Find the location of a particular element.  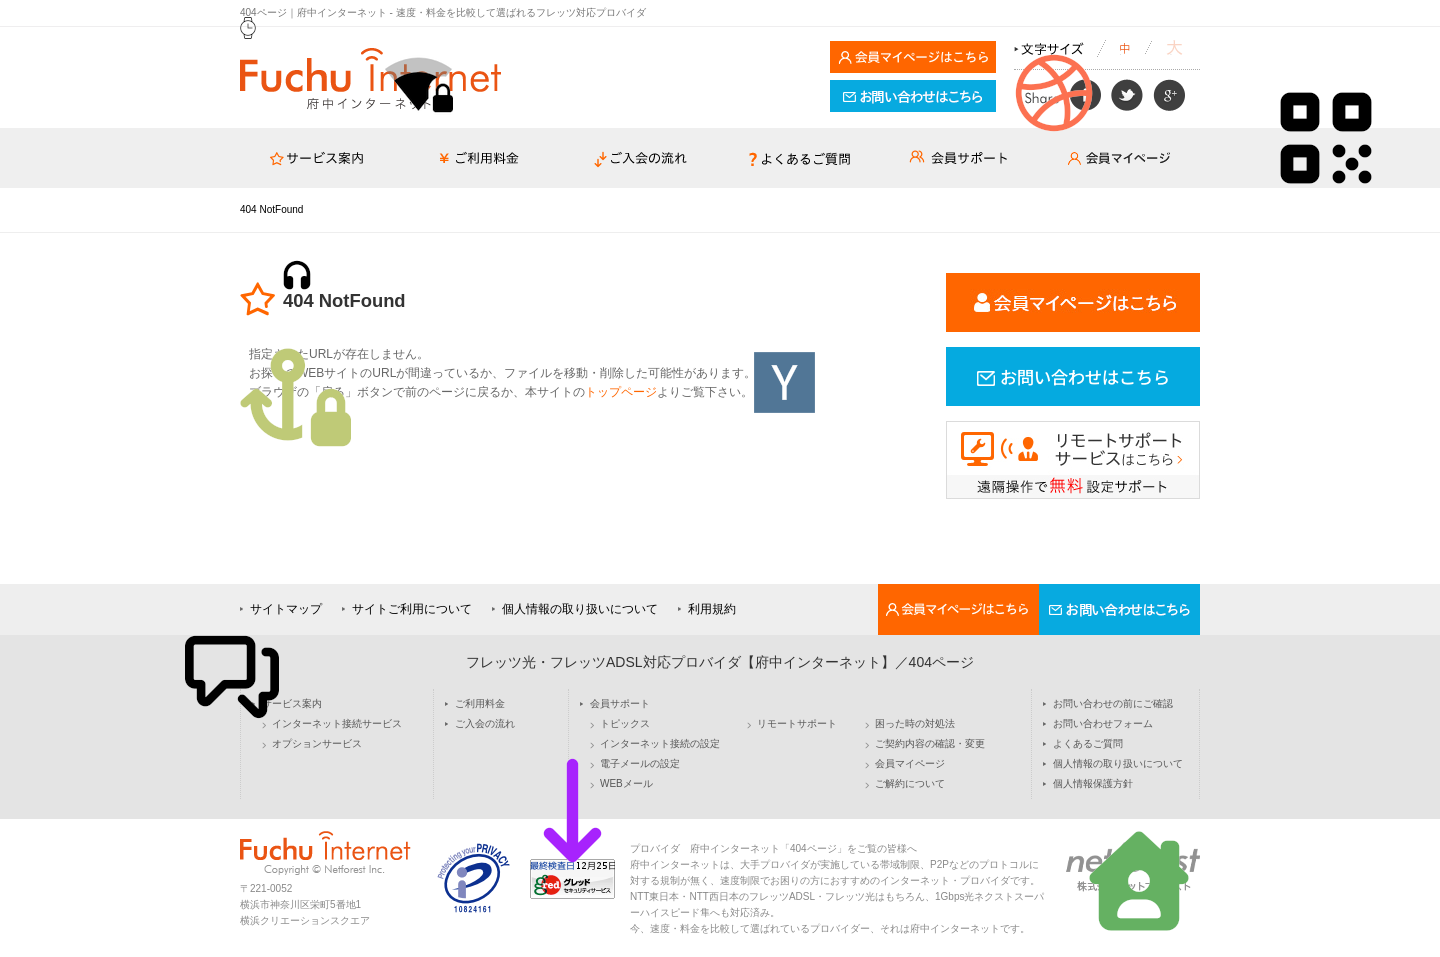

view watch or wearable device settings is located at coordinates (248, 28).